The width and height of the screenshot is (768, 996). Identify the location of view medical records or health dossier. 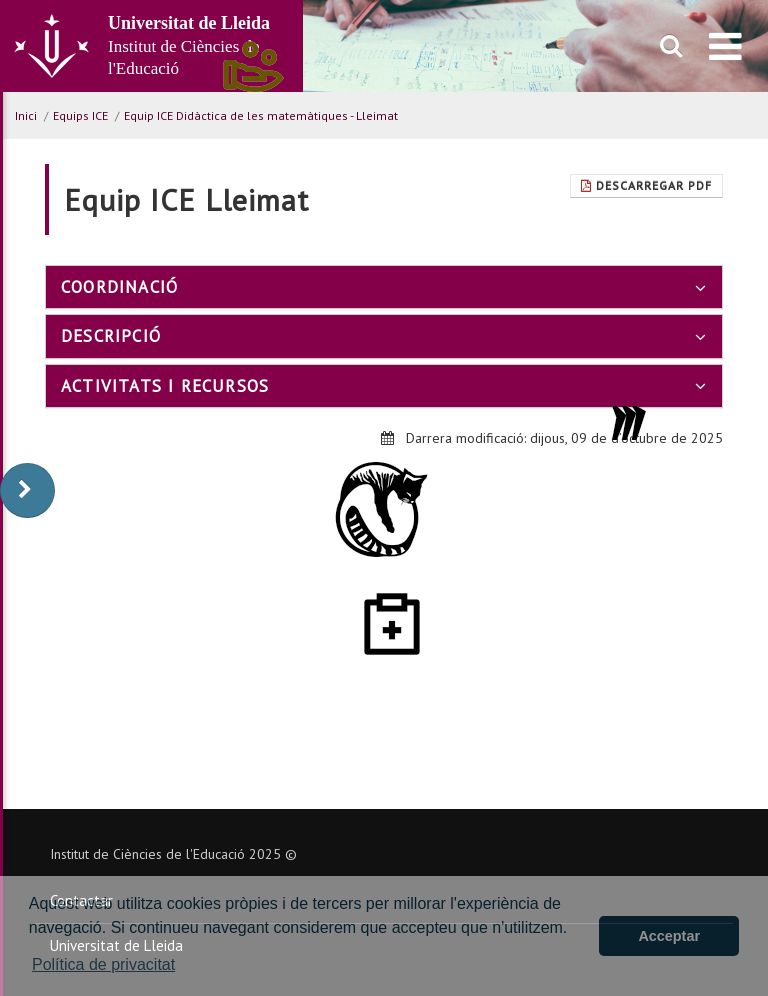
(392, 624).